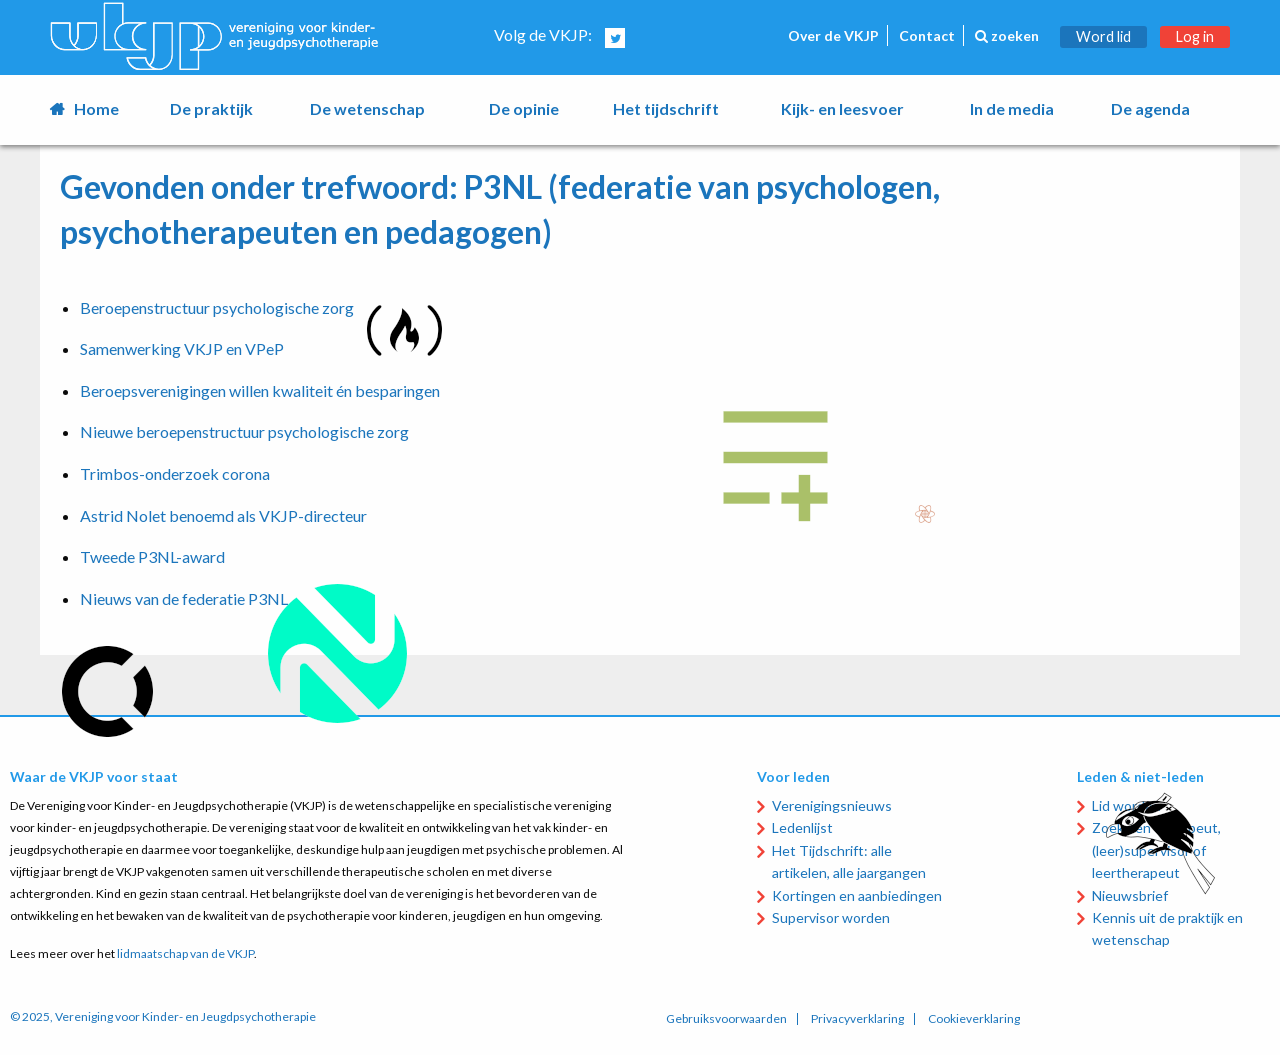 Image resolution: width=1280 pixels, height=1055 pixels. What do you see at coordinates (925, 514) in the screenshot?
I see `react table library logo` at bounding box center [925, 514].